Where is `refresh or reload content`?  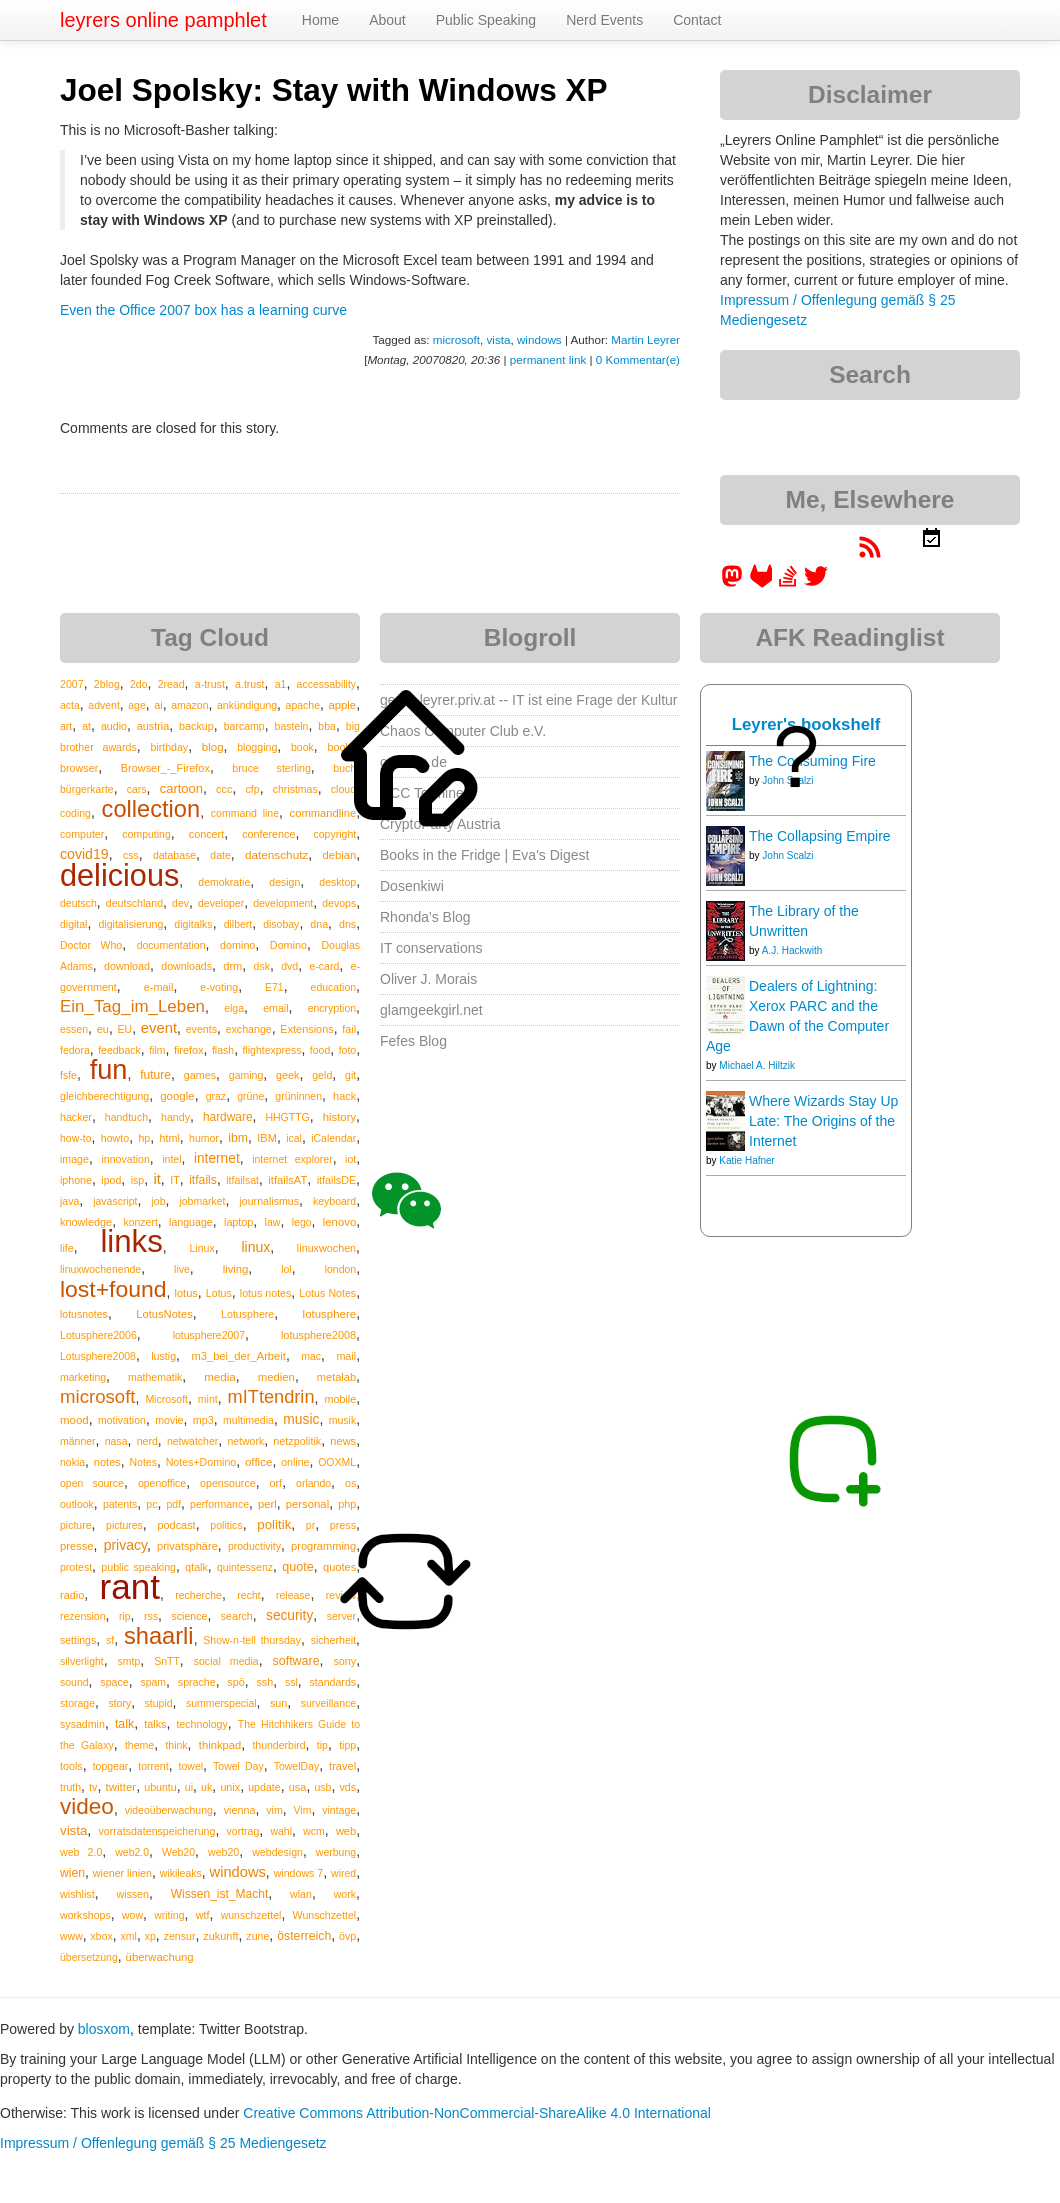
refresh or reload content is located at coordinates (405, 1581).